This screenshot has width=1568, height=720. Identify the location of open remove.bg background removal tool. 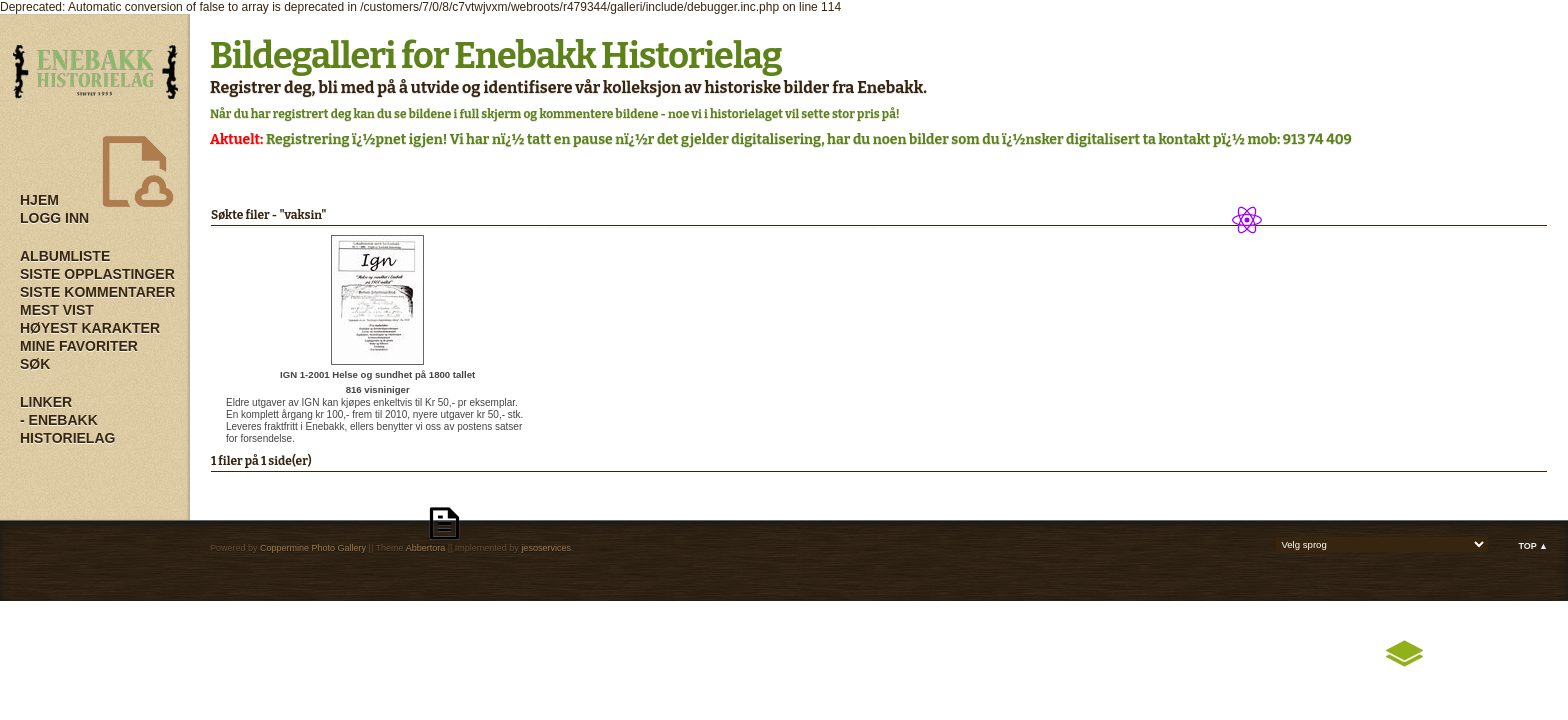
(1404, 653).